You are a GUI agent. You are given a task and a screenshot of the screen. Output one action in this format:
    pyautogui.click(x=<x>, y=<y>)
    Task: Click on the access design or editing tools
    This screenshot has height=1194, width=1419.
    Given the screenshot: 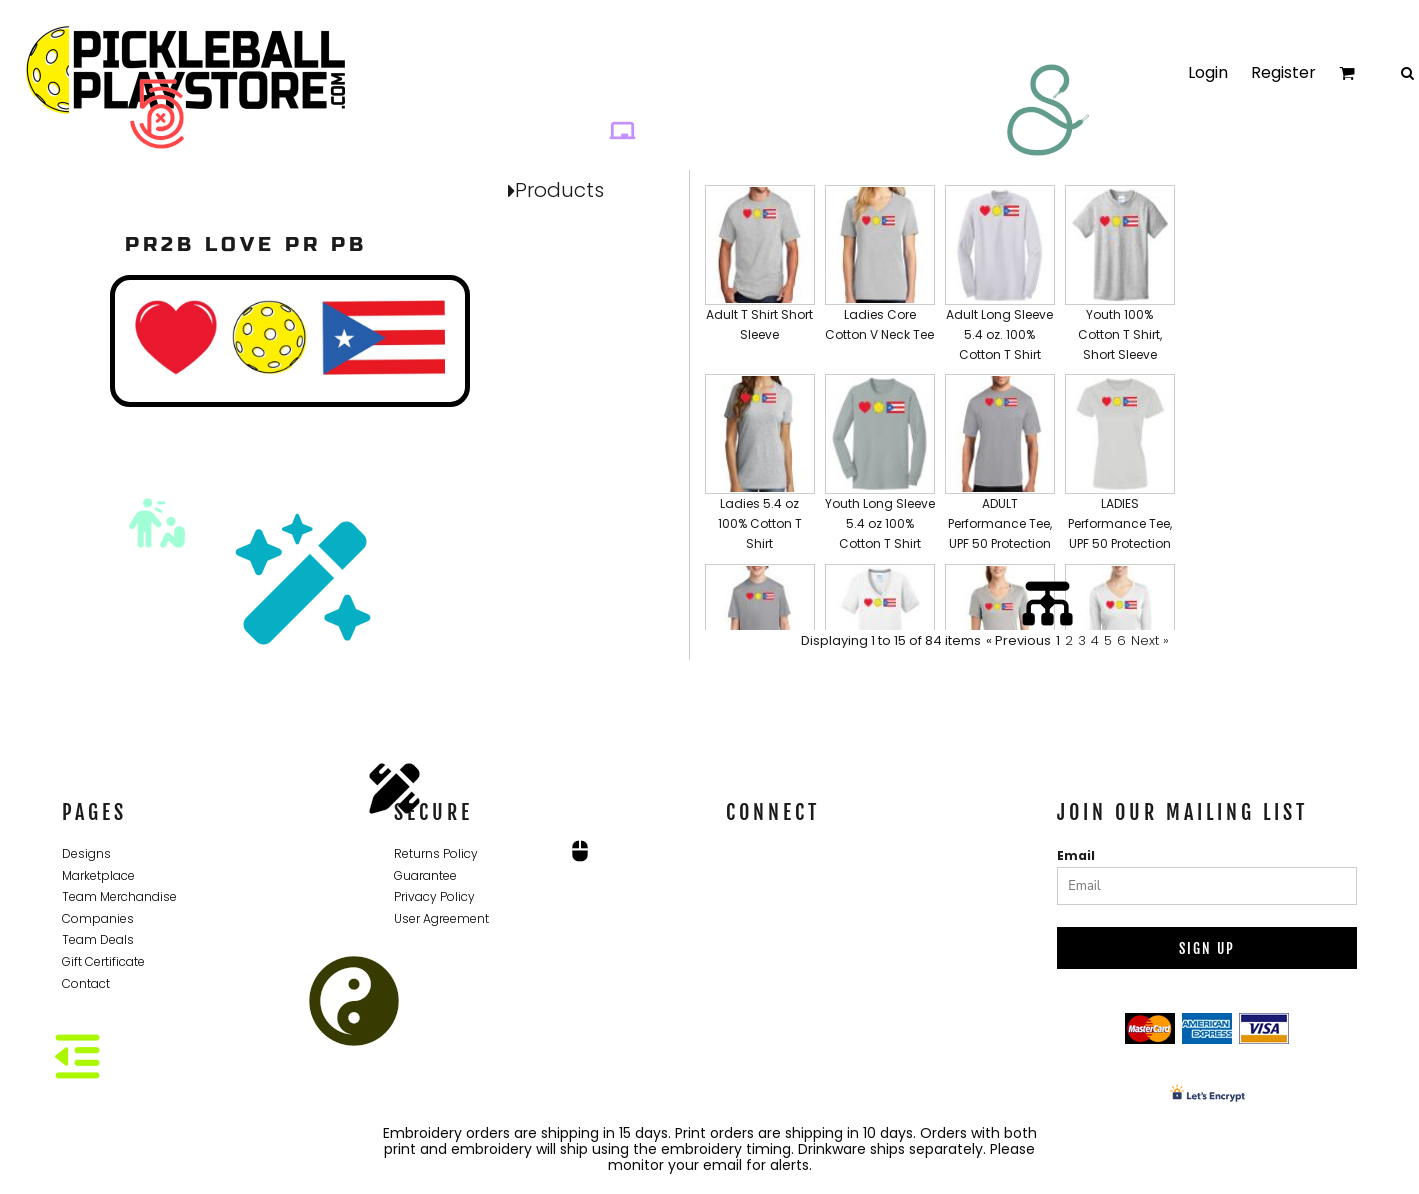 What is the action you would take?
    pyautogui.click(x=394, y=788)
    